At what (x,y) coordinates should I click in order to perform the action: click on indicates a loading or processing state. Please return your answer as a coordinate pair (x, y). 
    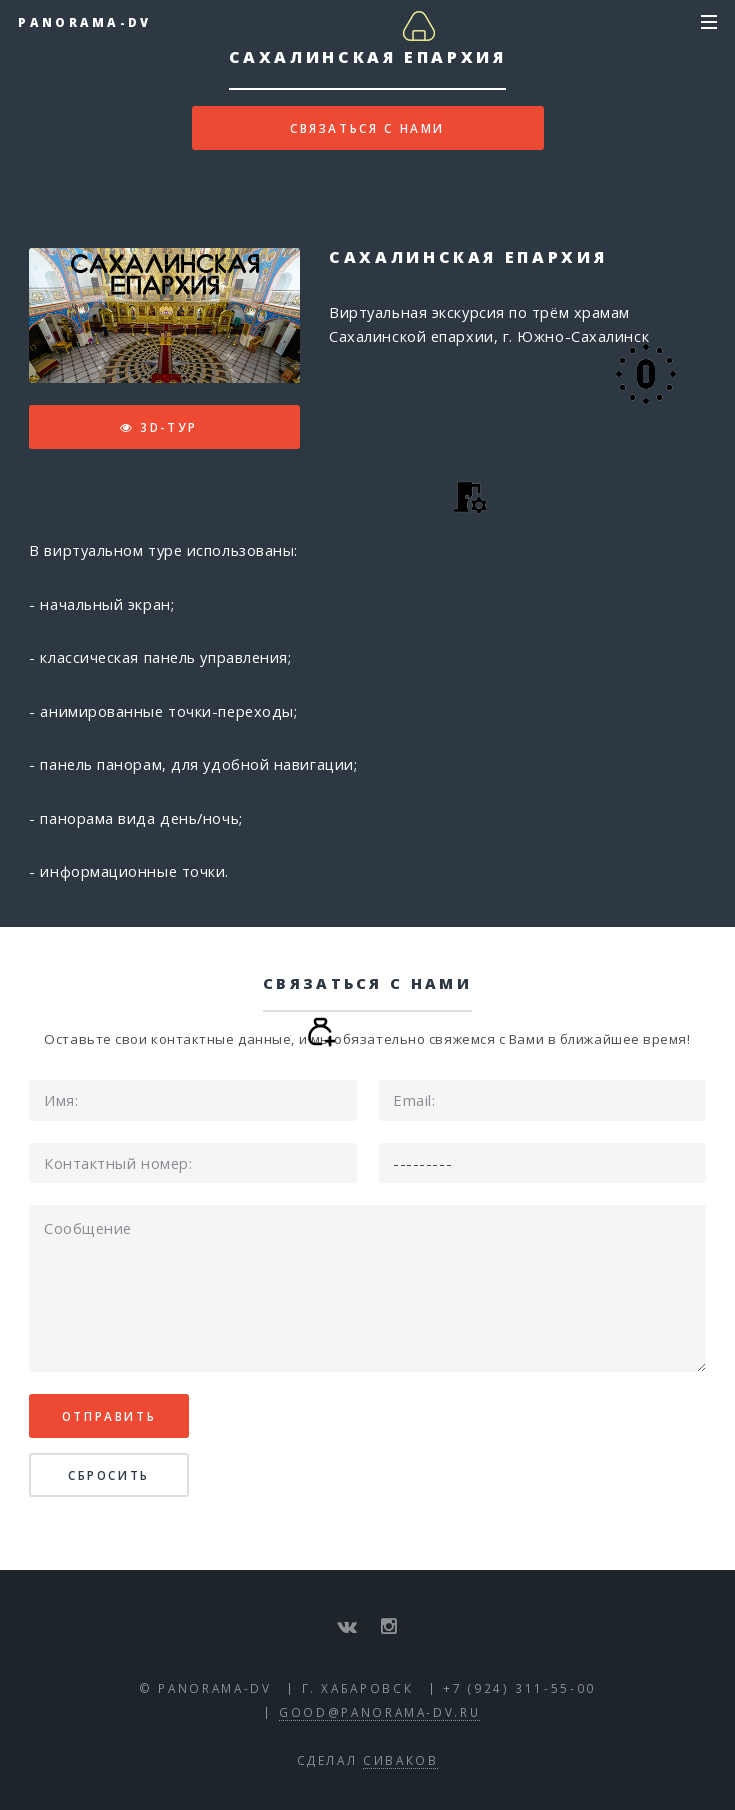
    Looking at the image, I should click on (646, 374).